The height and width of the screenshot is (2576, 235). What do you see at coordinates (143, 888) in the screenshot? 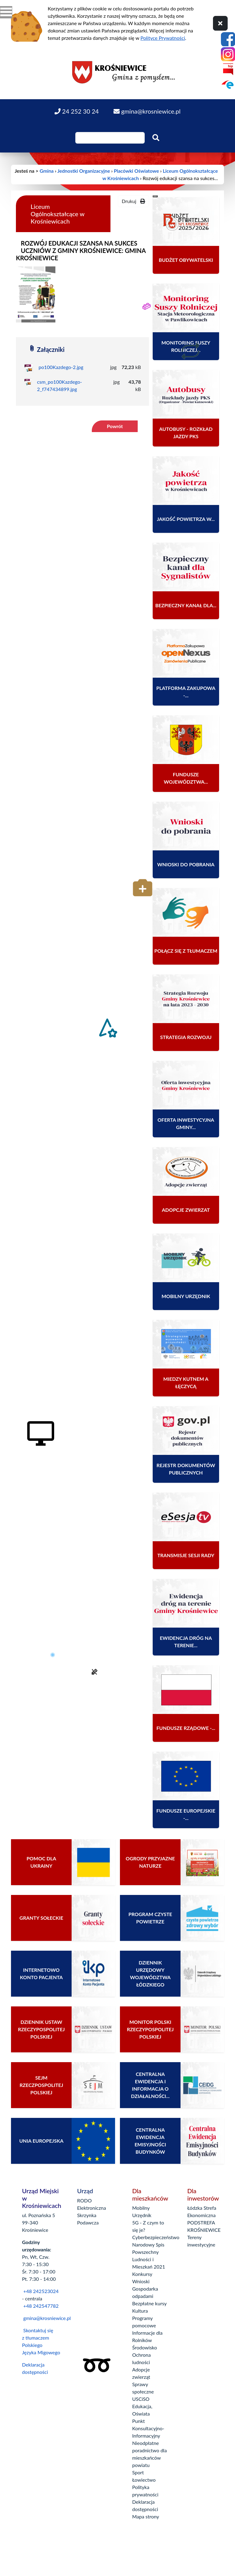
I see `add a new photo` at bounding box center [143, 888].